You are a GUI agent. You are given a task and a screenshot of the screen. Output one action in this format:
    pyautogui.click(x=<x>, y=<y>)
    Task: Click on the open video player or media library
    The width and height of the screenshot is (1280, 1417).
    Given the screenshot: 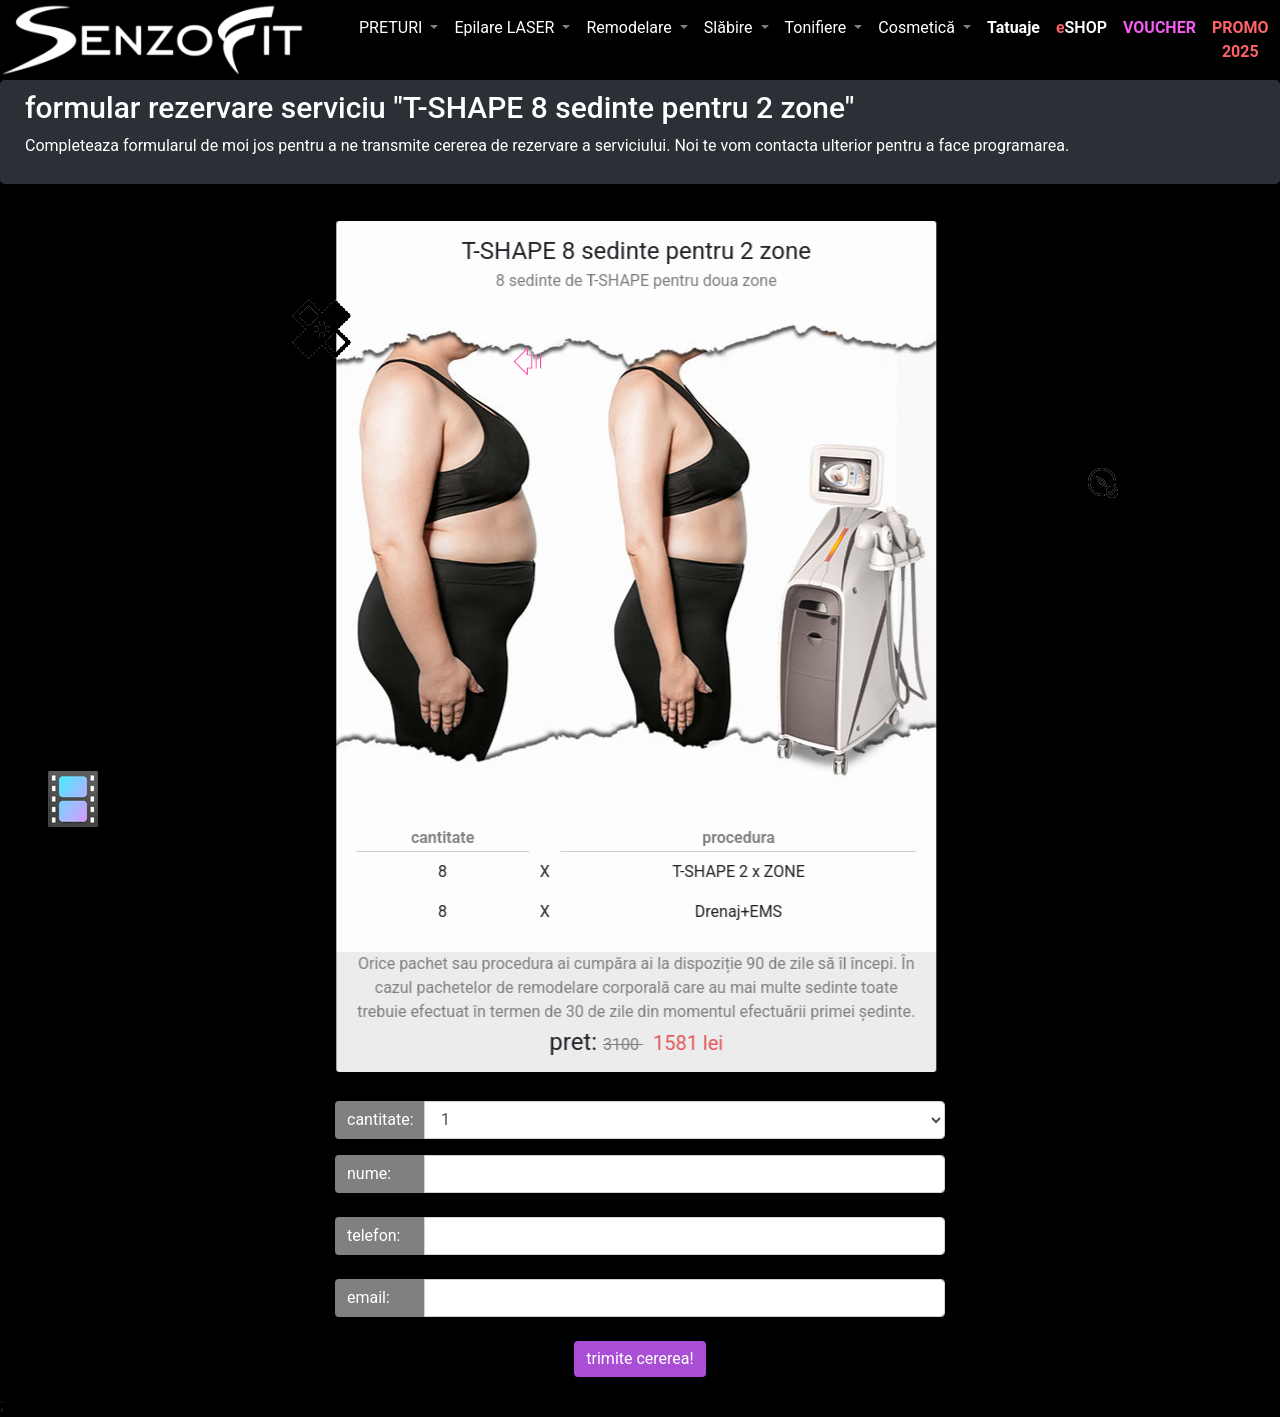 What is the action you would take?
    pyautogui.click(x=73, y=799)
    